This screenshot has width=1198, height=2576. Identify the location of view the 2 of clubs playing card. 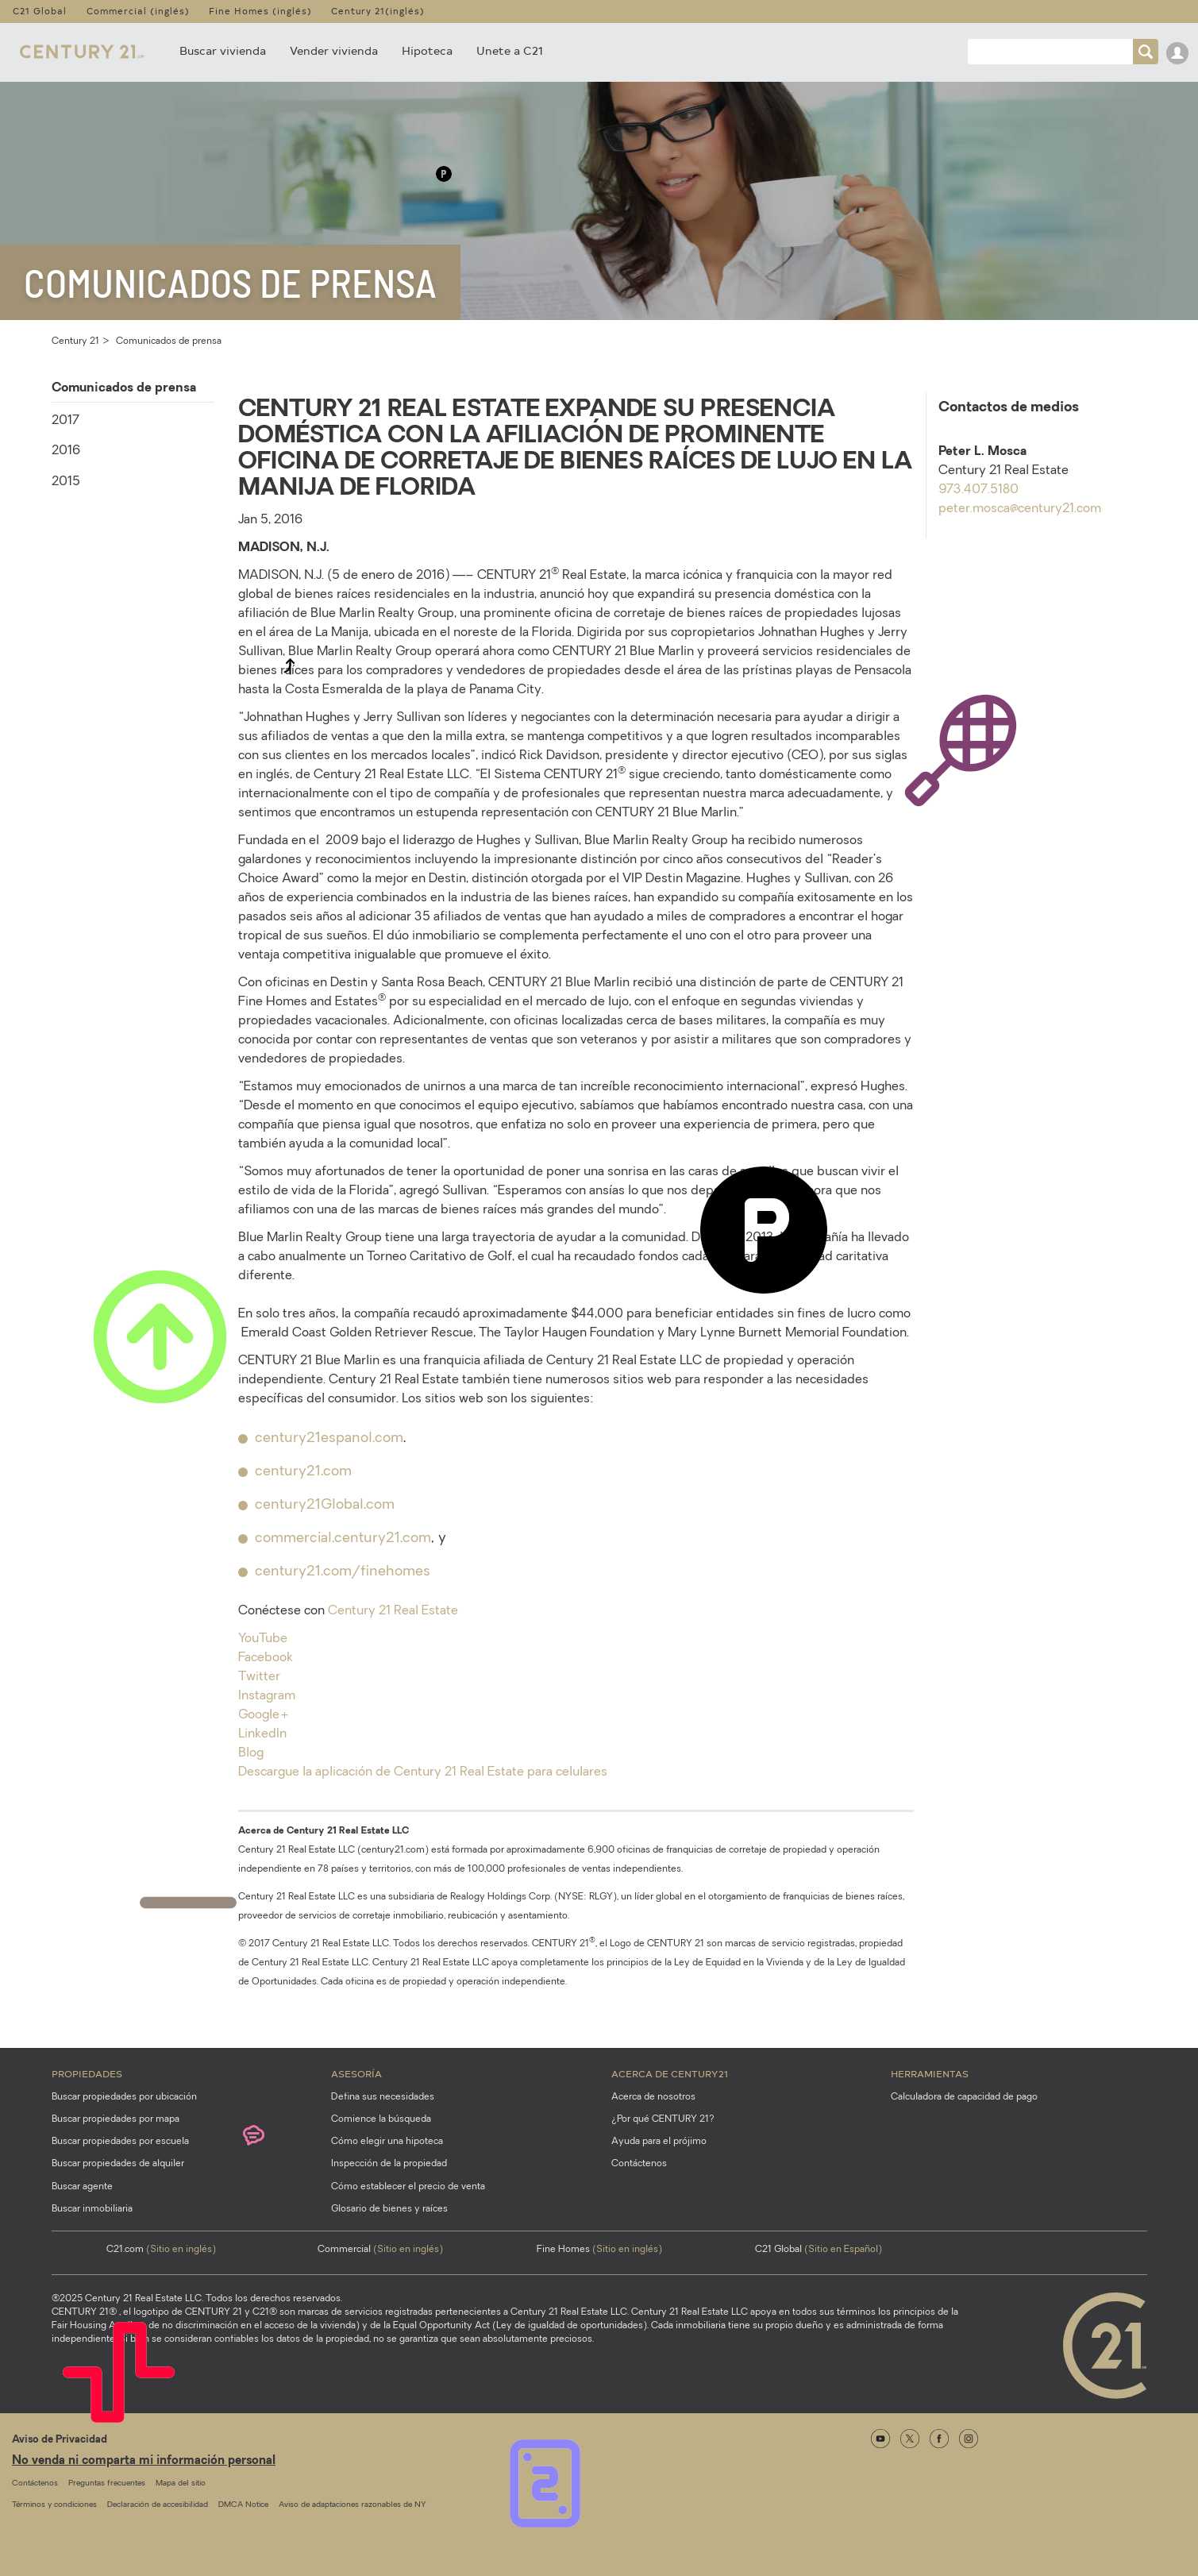
(545, 2483).